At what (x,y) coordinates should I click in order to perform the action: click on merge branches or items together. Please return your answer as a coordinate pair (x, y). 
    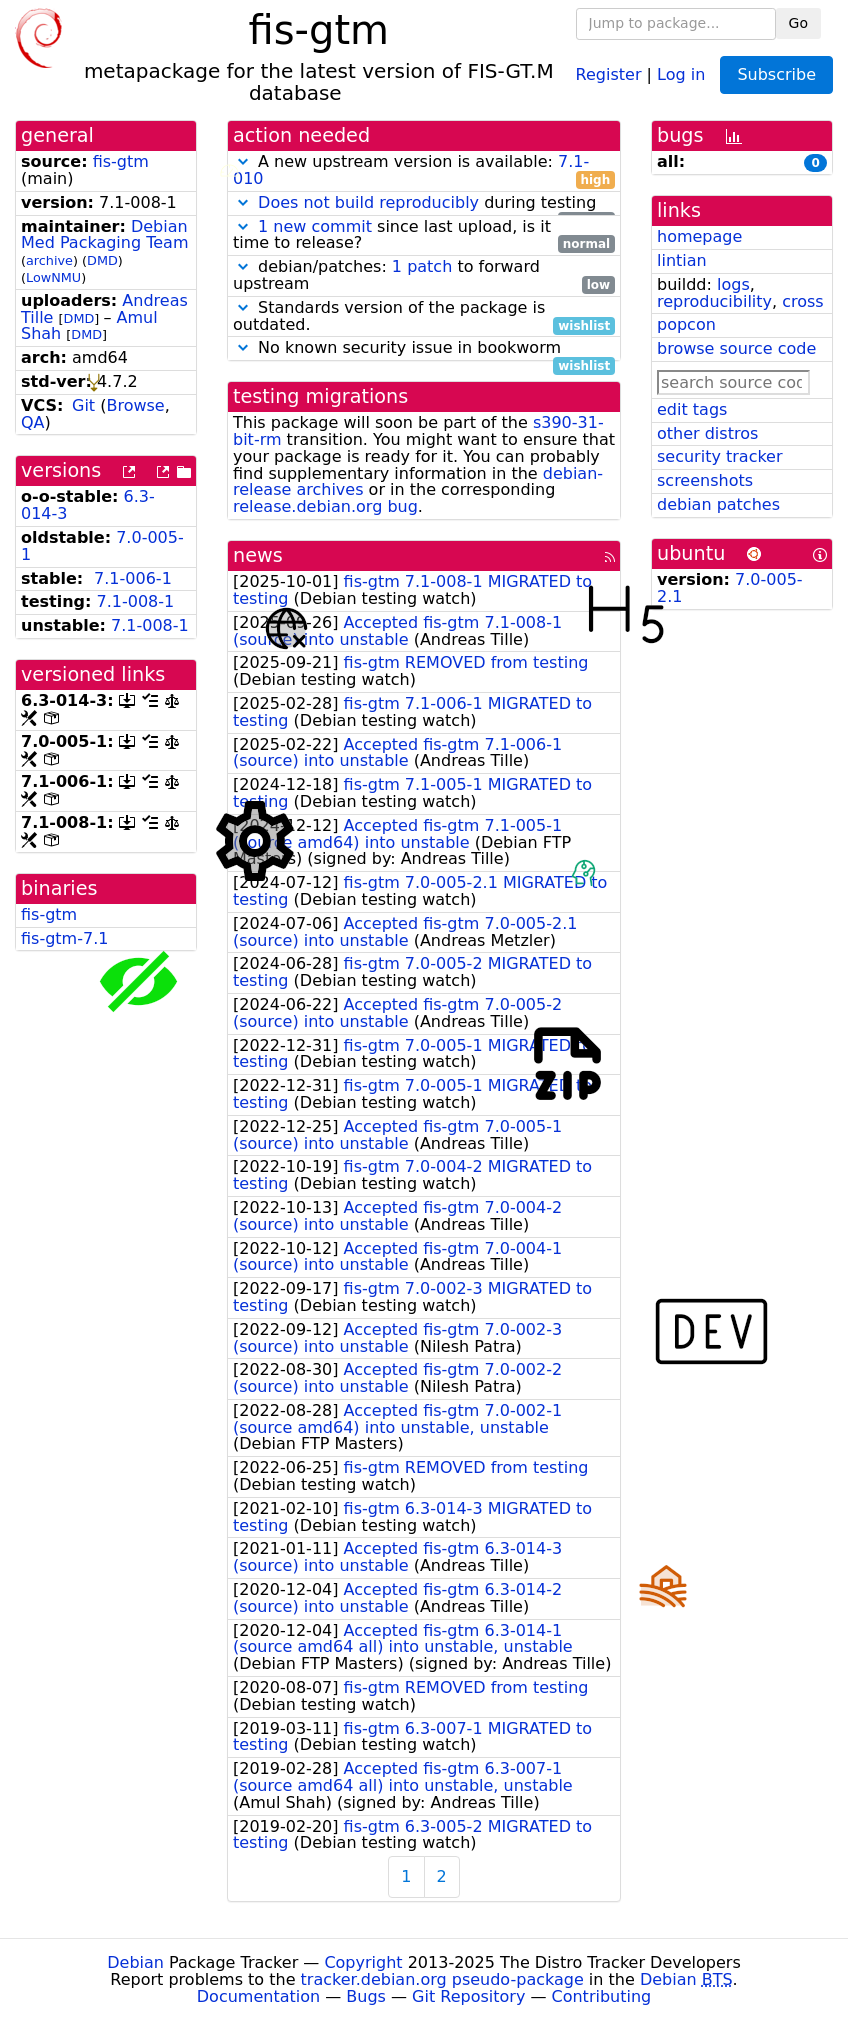
    Looking at the image, I should click on (94, 382).